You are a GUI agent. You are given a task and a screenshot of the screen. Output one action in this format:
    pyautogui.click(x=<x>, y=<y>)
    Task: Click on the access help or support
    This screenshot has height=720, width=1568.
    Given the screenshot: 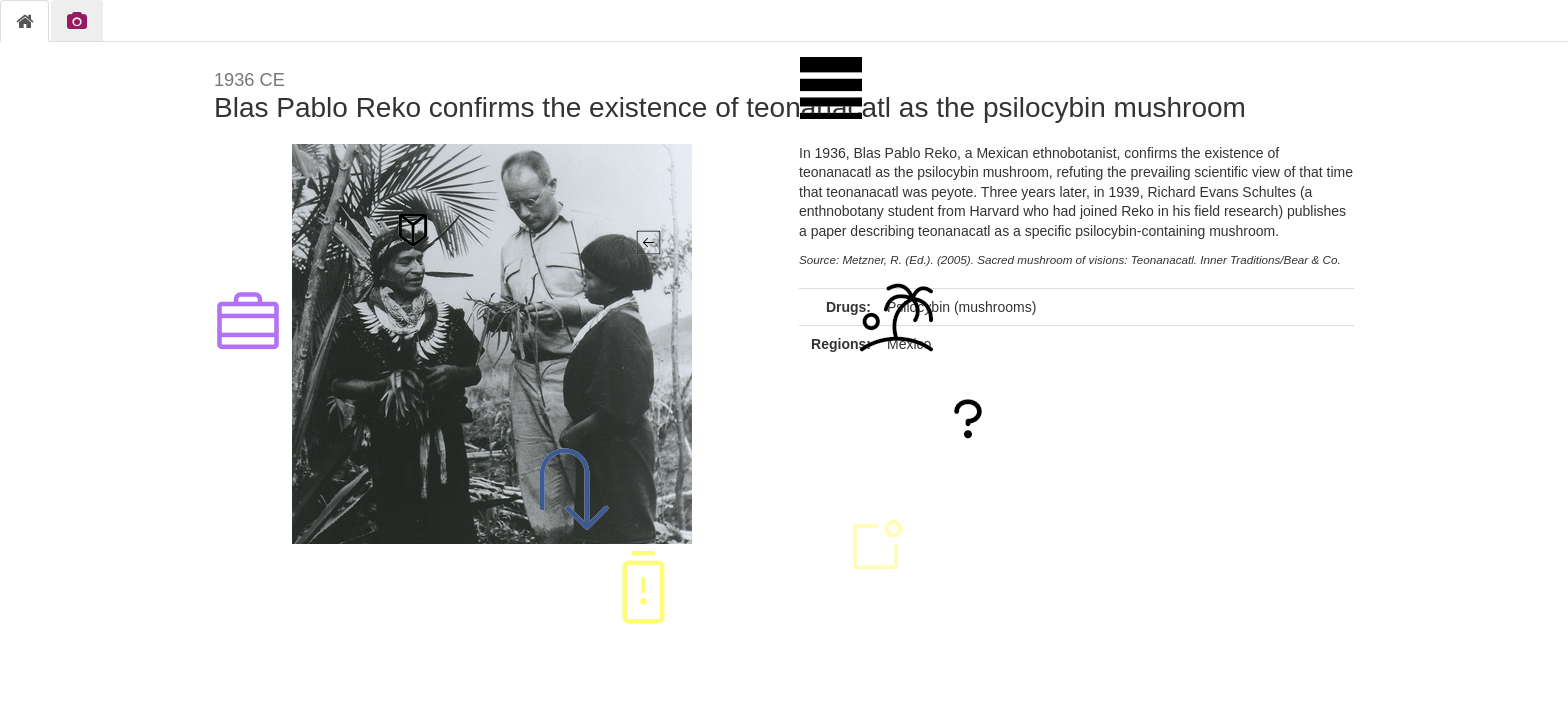 What is the action you would take?
    pyautogui.click(x=968, y=418)
    